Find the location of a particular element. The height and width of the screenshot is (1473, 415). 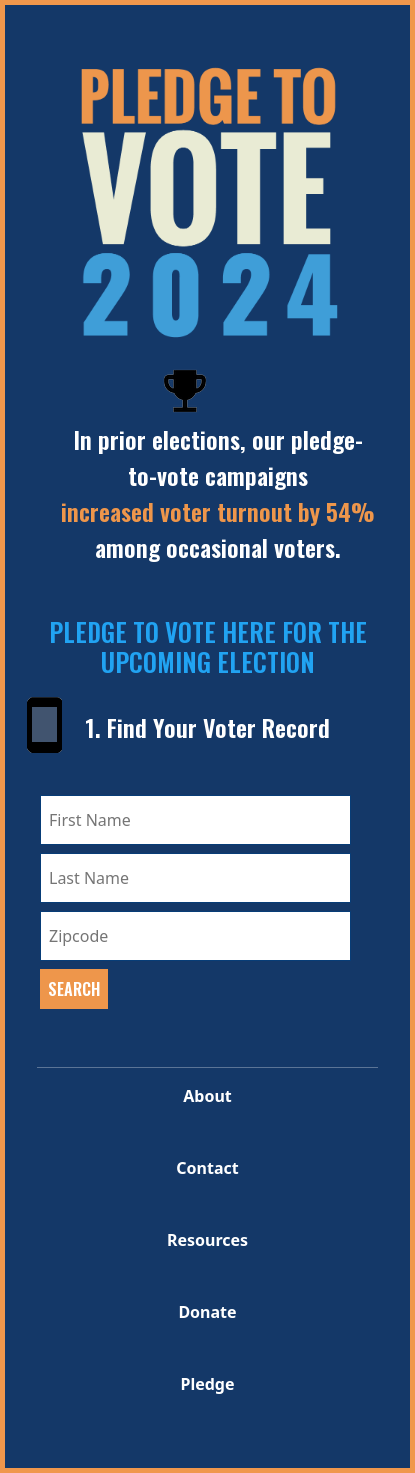

switch to mobile view is located at coordinates (45, 725).